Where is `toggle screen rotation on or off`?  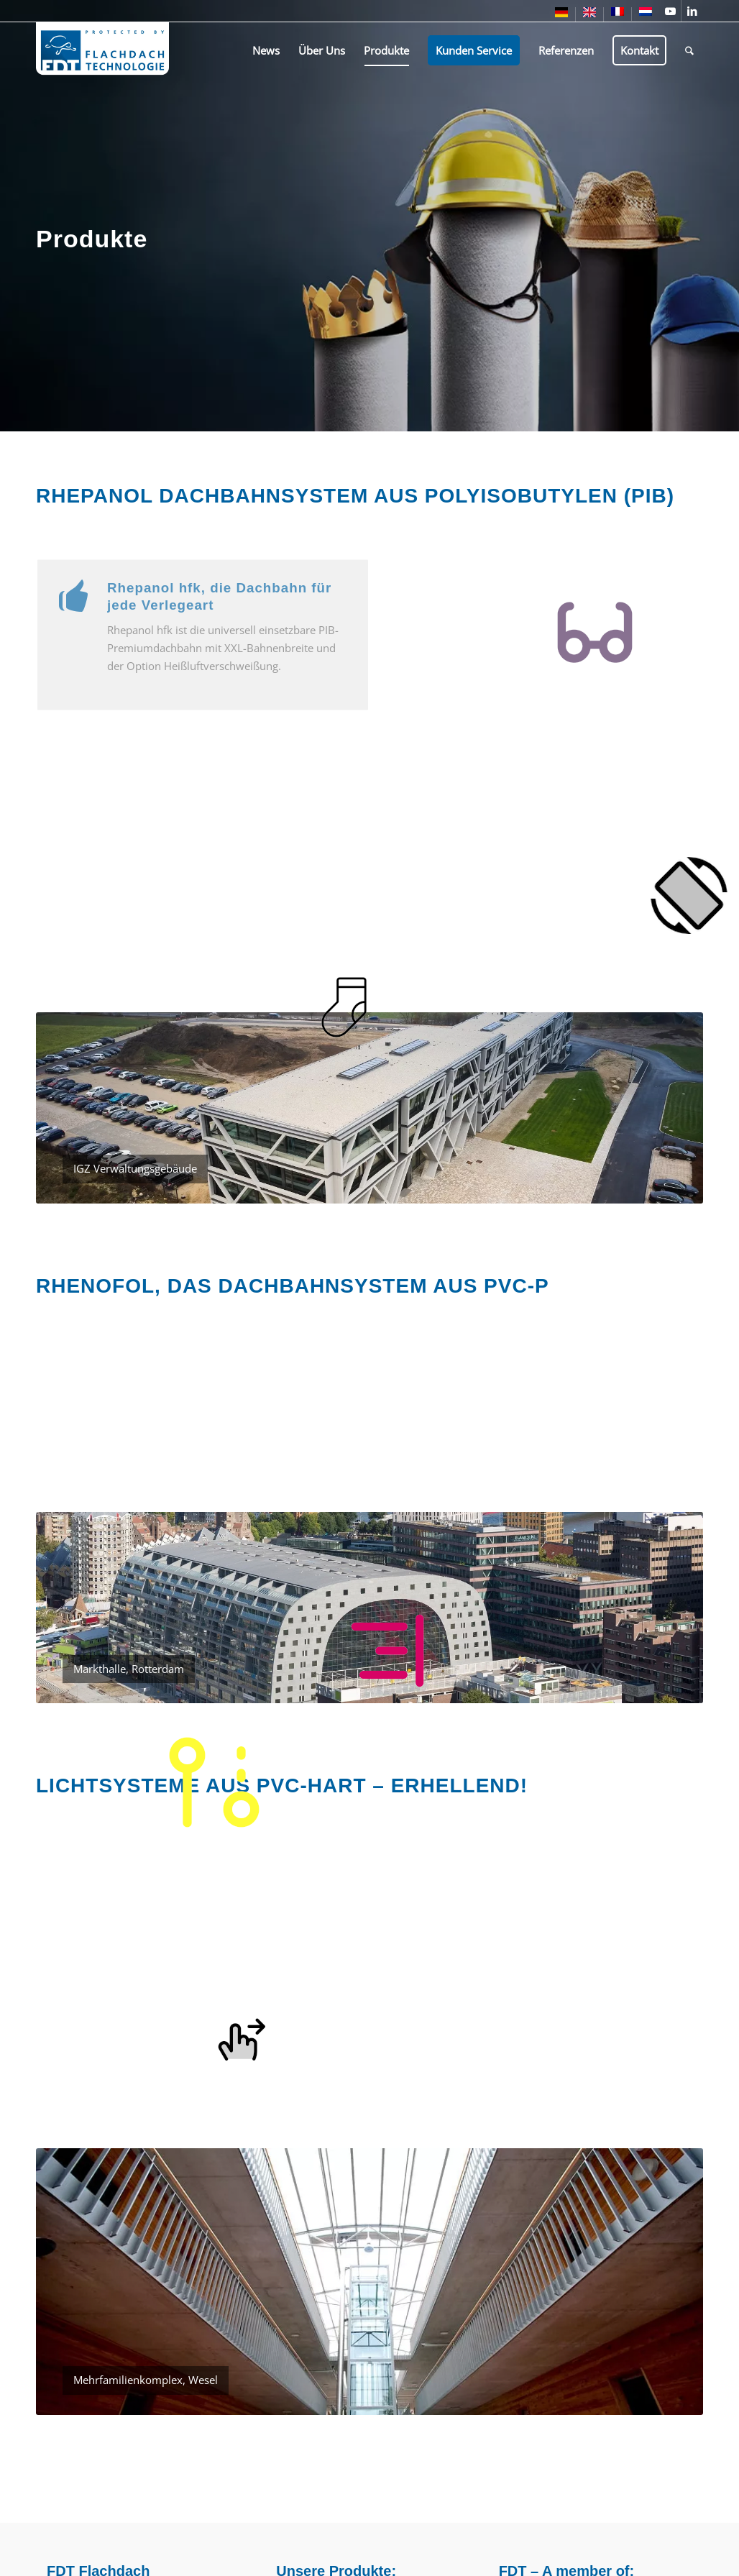 toggle screen rotation on or off is located at coordinates (689, 895).